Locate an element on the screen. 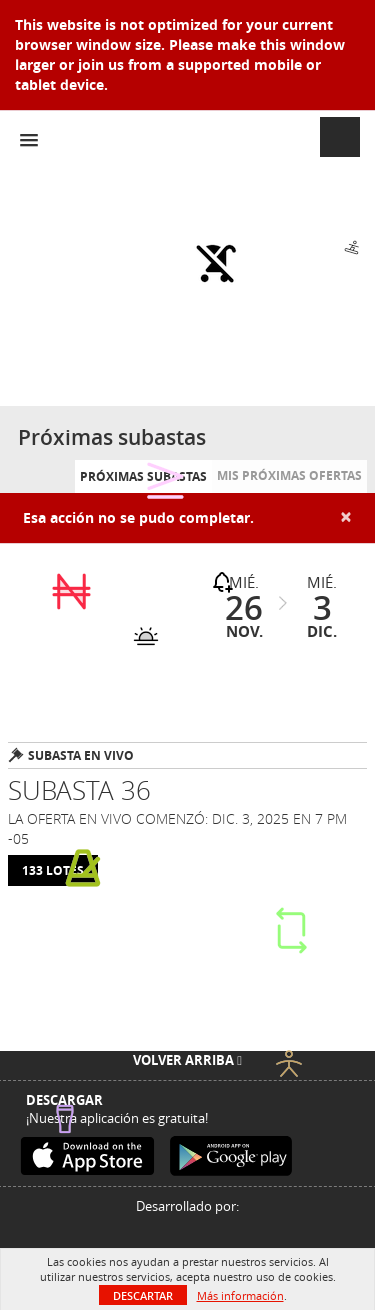  indicates strollers are not permitted in this area is located at coordinates (216, 262).